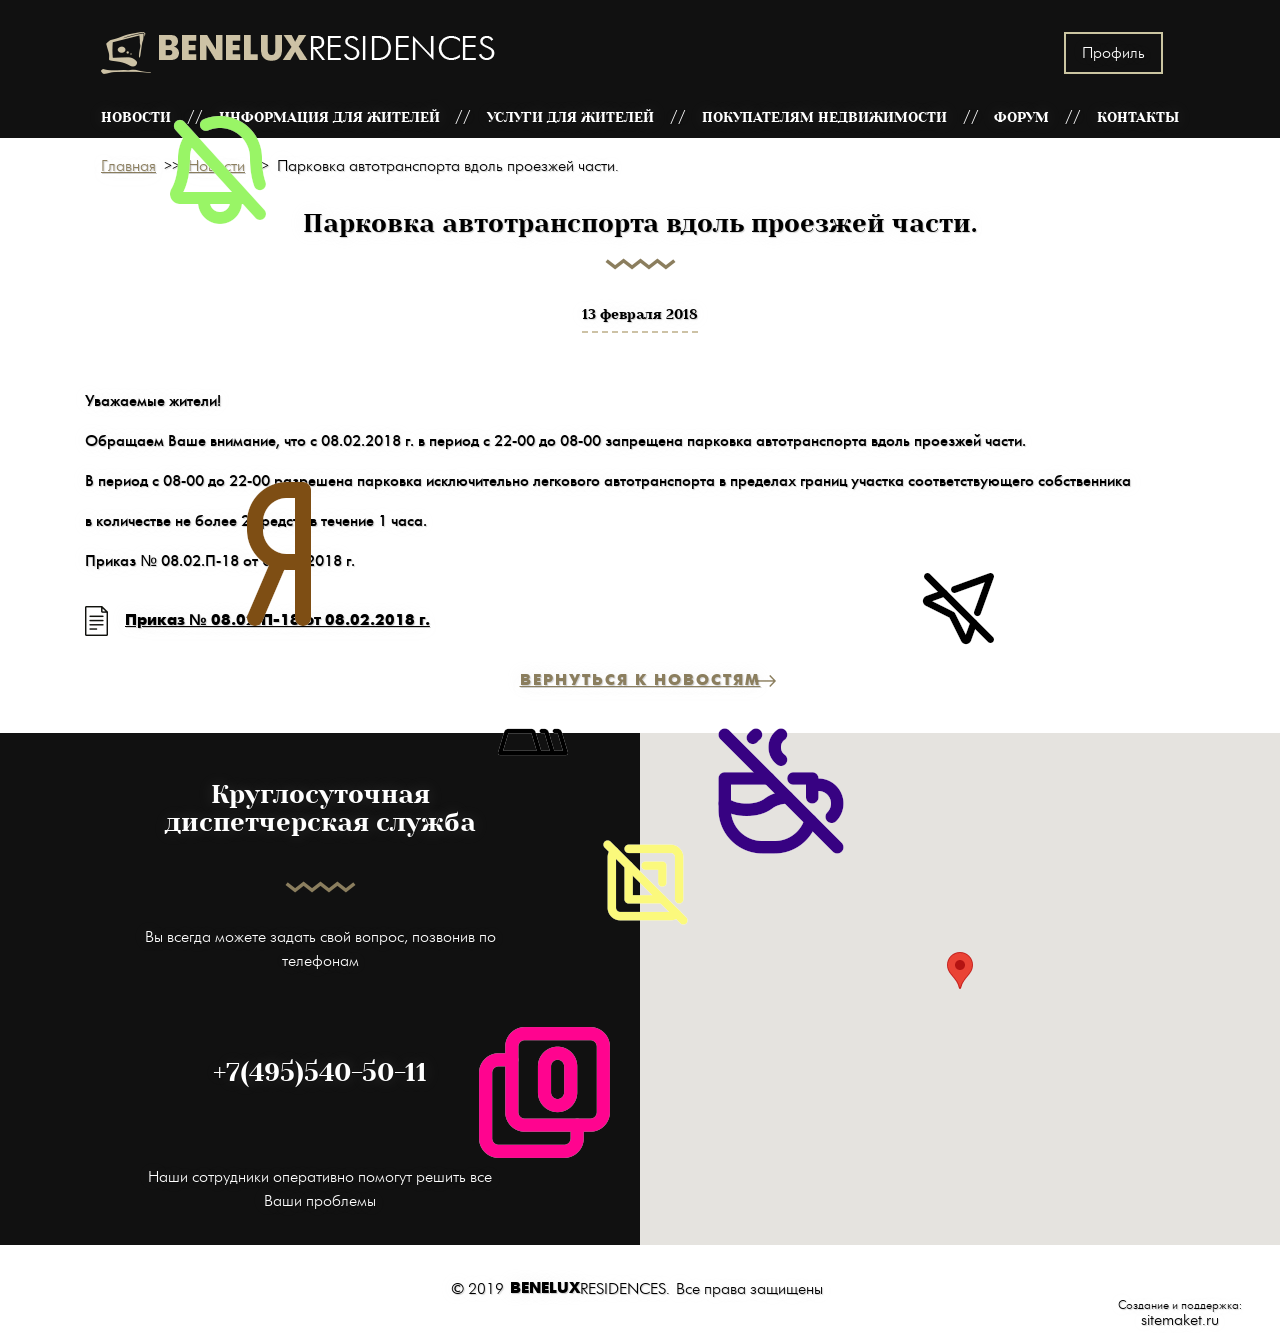 This screenshot has width=1280, height=1333. I want to click on disable coffee break reminder, so click(781, 791).